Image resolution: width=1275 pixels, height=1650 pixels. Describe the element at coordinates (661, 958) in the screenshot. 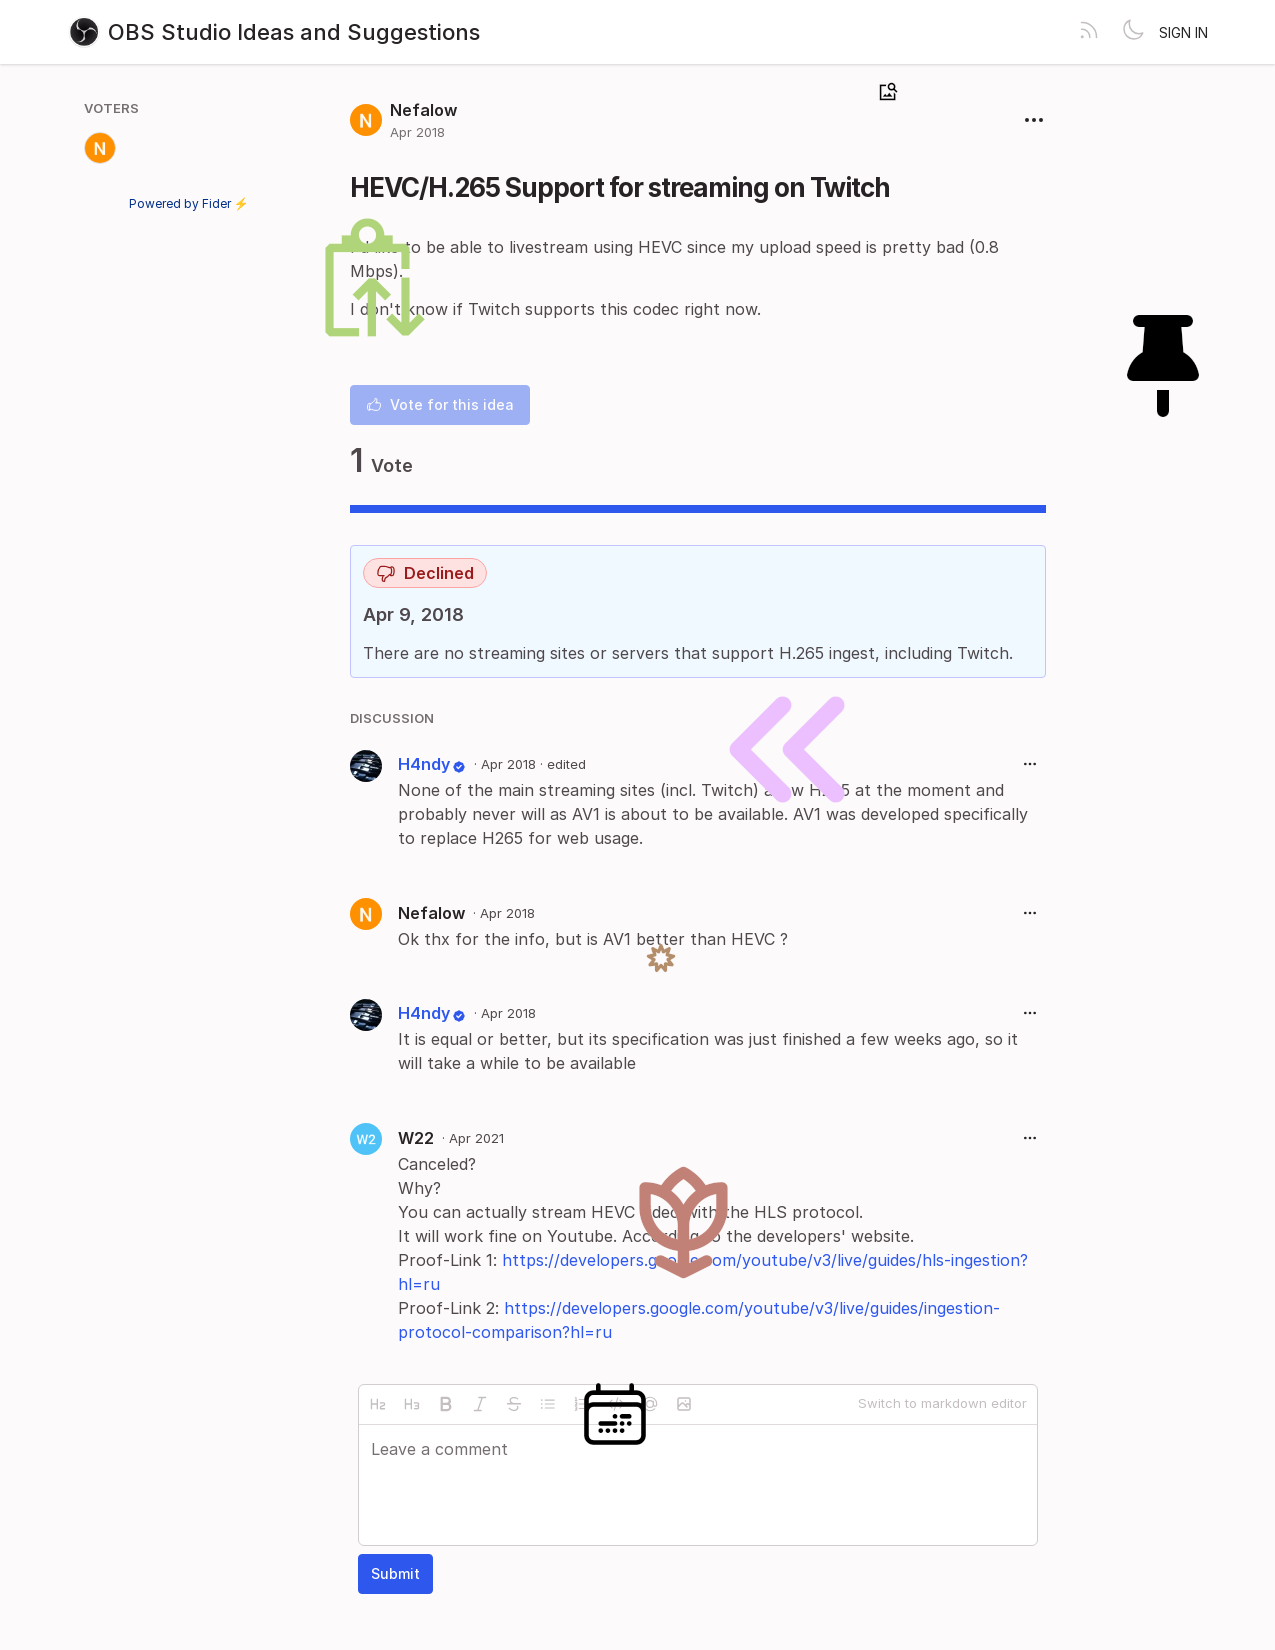

I see `represents the Bahá'í faith symbol` at that location.